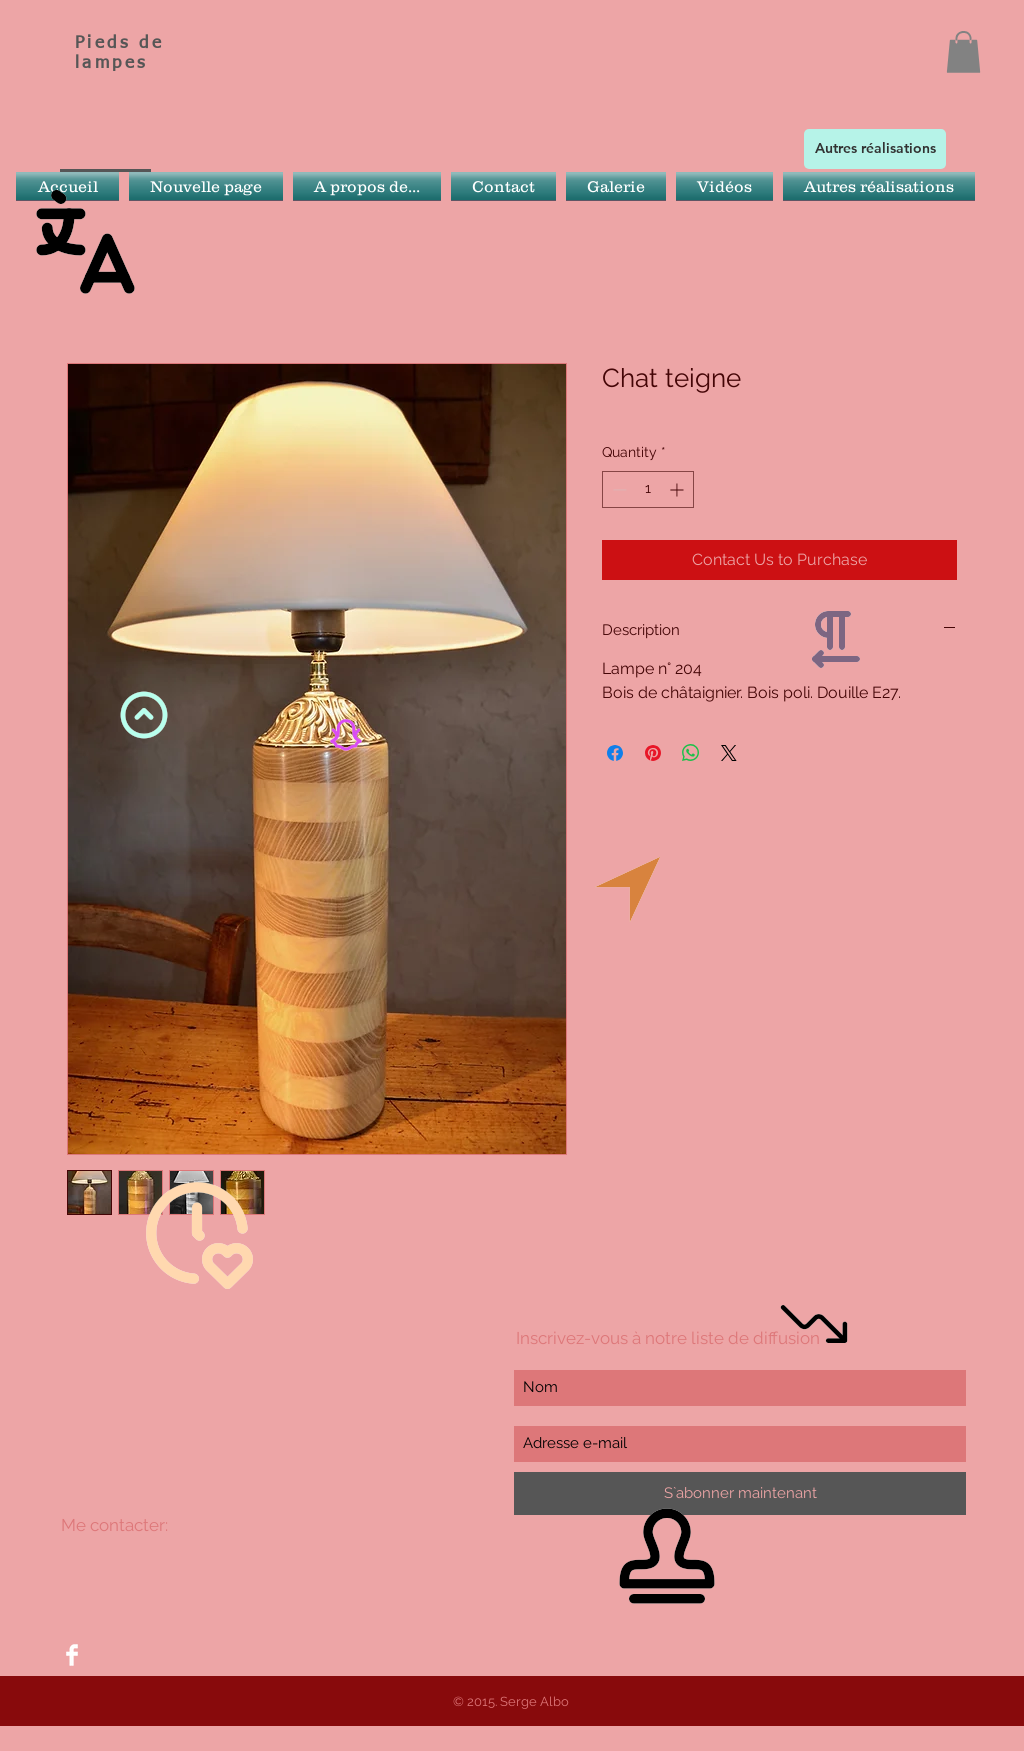 The height and width of the screenshot is (1751, 1024). Describe the element at coordinates (627, 889) in the screenshot. I see `navigate to current location` at that location.